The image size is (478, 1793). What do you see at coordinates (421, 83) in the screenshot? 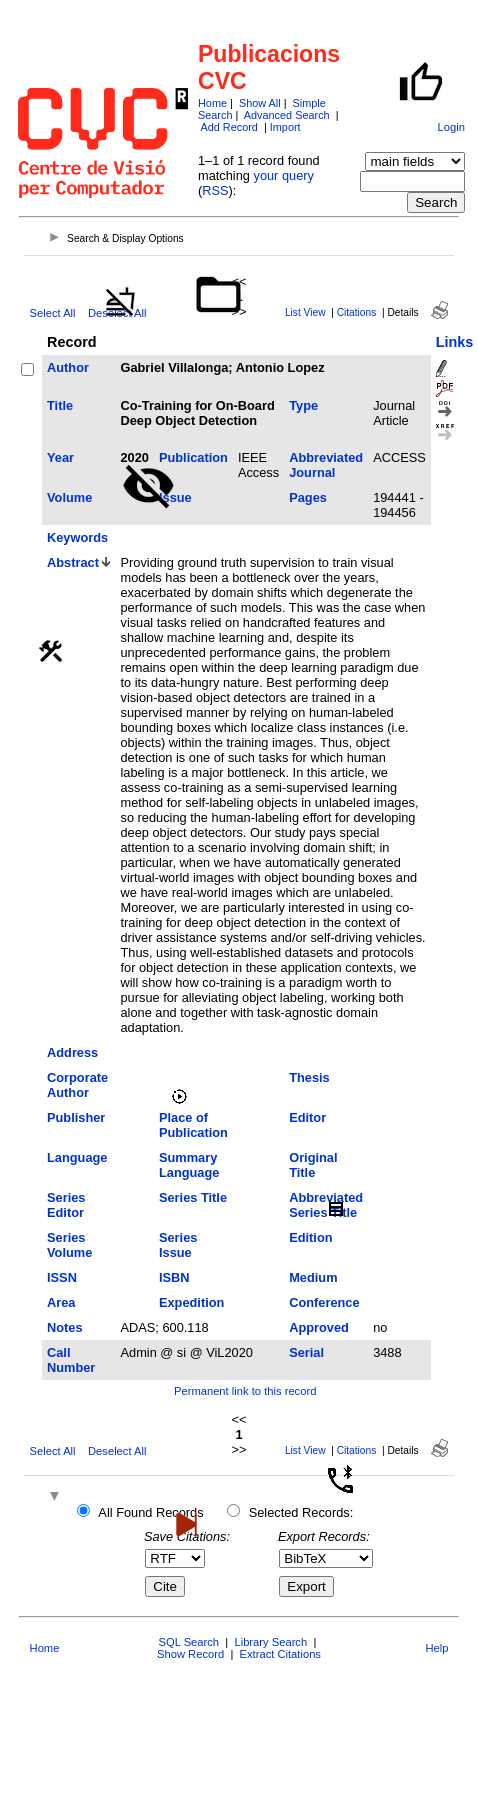
I see `like or upvote content` at bounding box center [421, 83].